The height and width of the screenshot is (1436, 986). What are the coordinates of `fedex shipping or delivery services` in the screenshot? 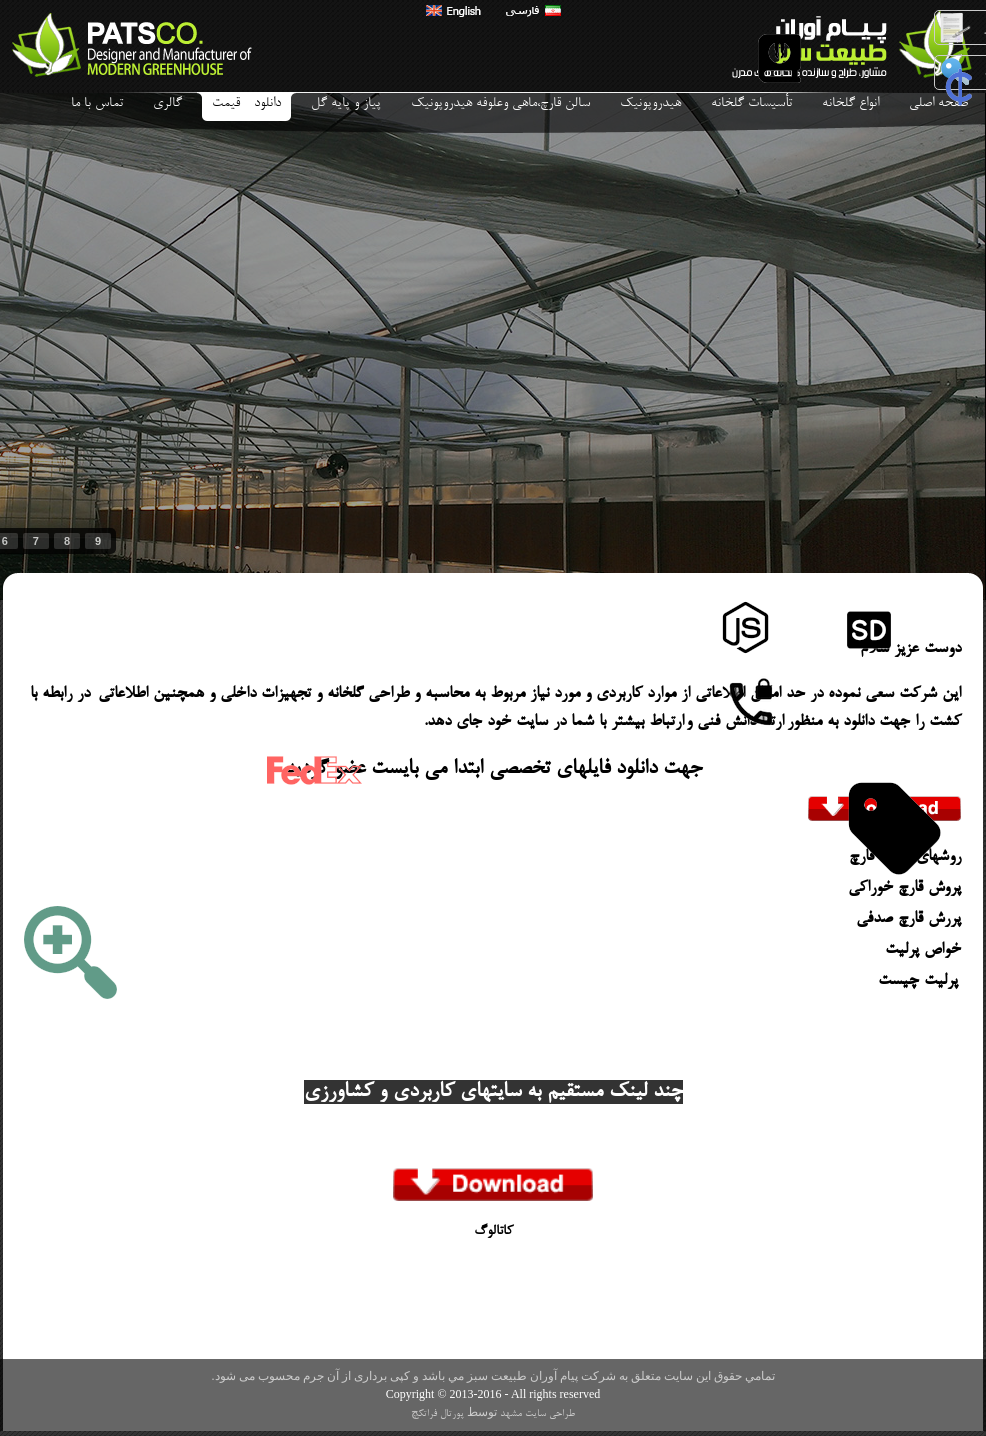 It's located at (314, 770).